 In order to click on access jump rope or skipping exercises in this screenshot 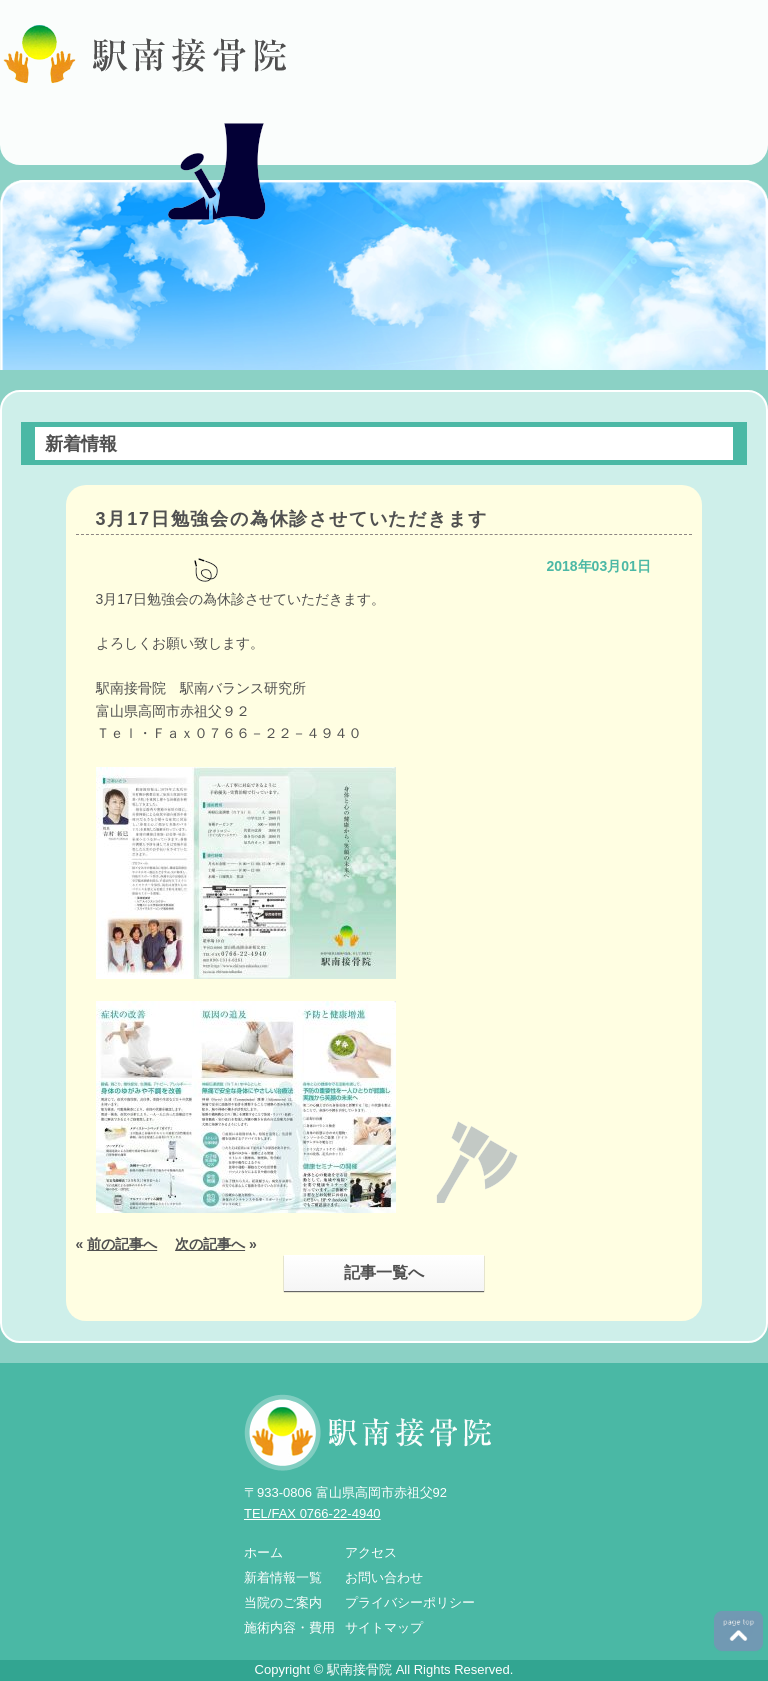, I will do `click(206, 570)`.